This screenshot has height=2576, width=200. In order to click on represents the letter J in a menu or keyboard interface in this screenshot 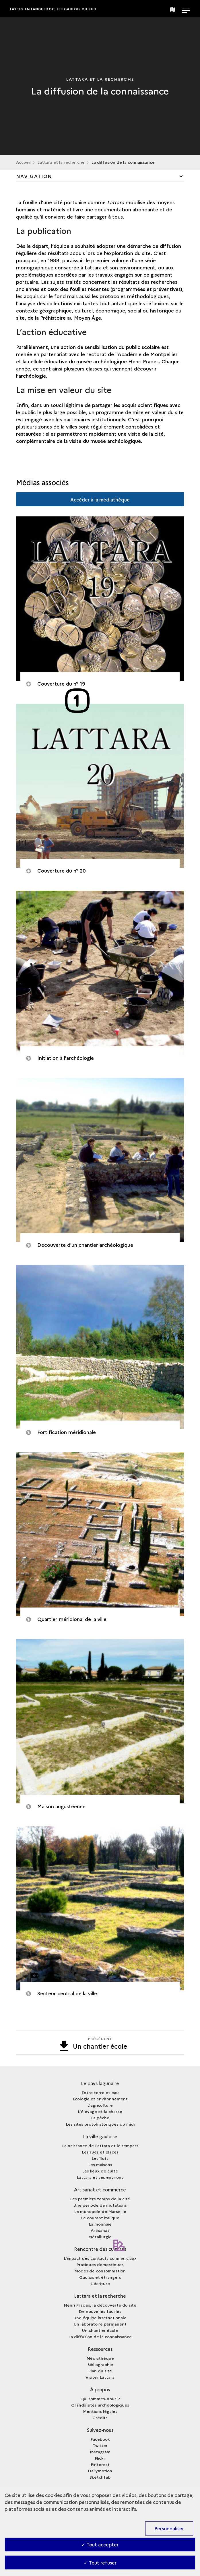, I will do `click(22, 843)`.